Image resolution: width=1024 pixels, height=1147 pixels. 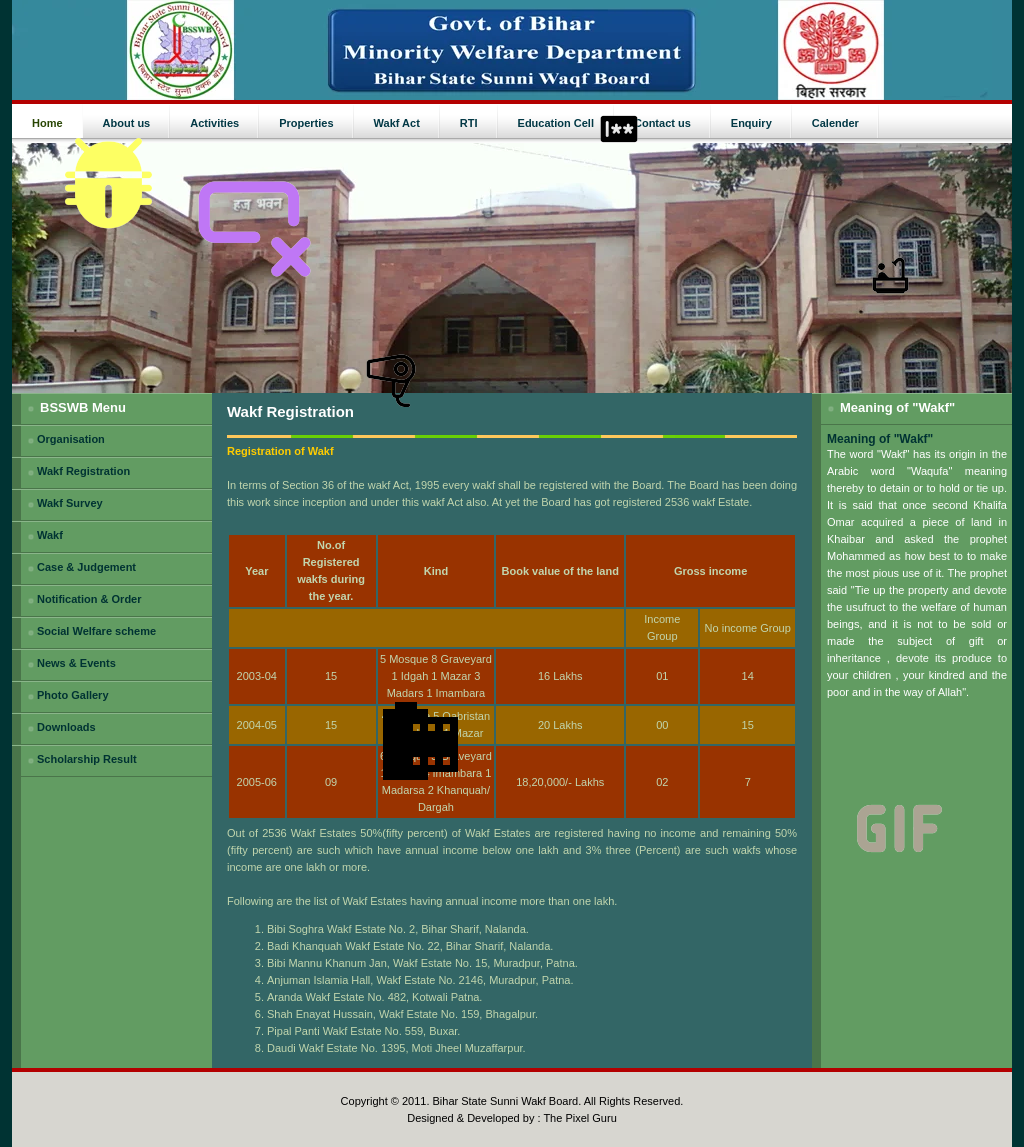 I want to click on hair styling or salon services, so click(x=392, y=378).